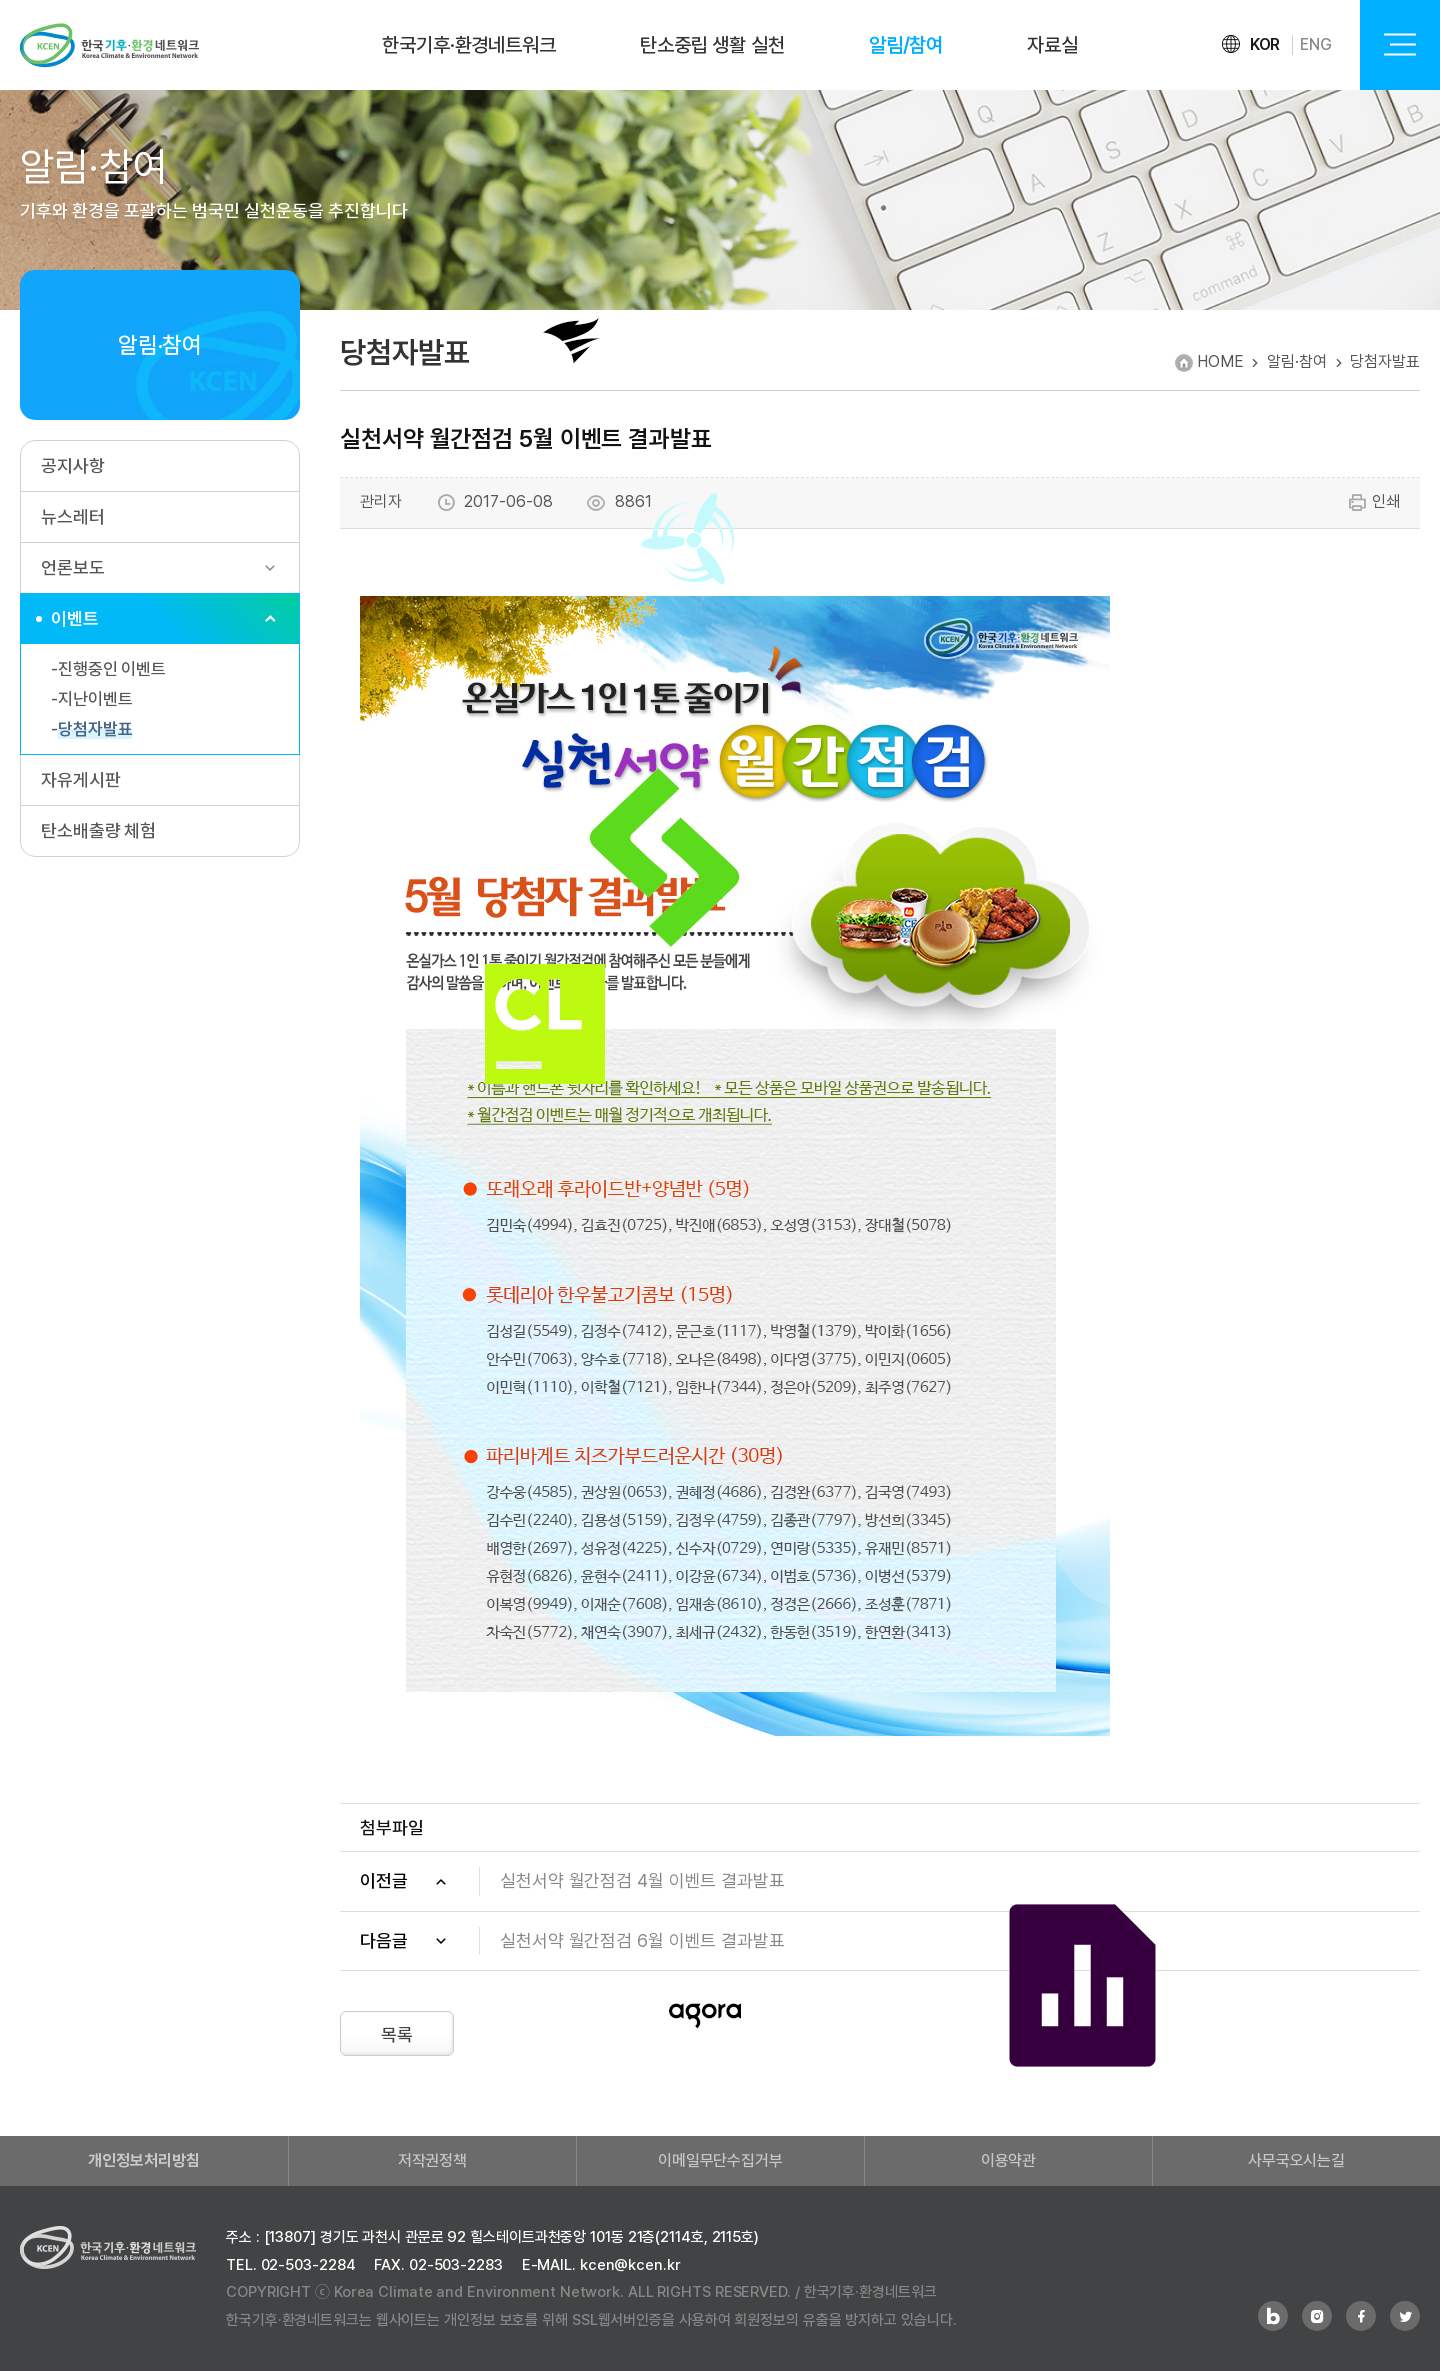 The height and width of the screenshot is (2371, 1440). I want to click on concourse CI/CD platform logo, so click(687, 538).